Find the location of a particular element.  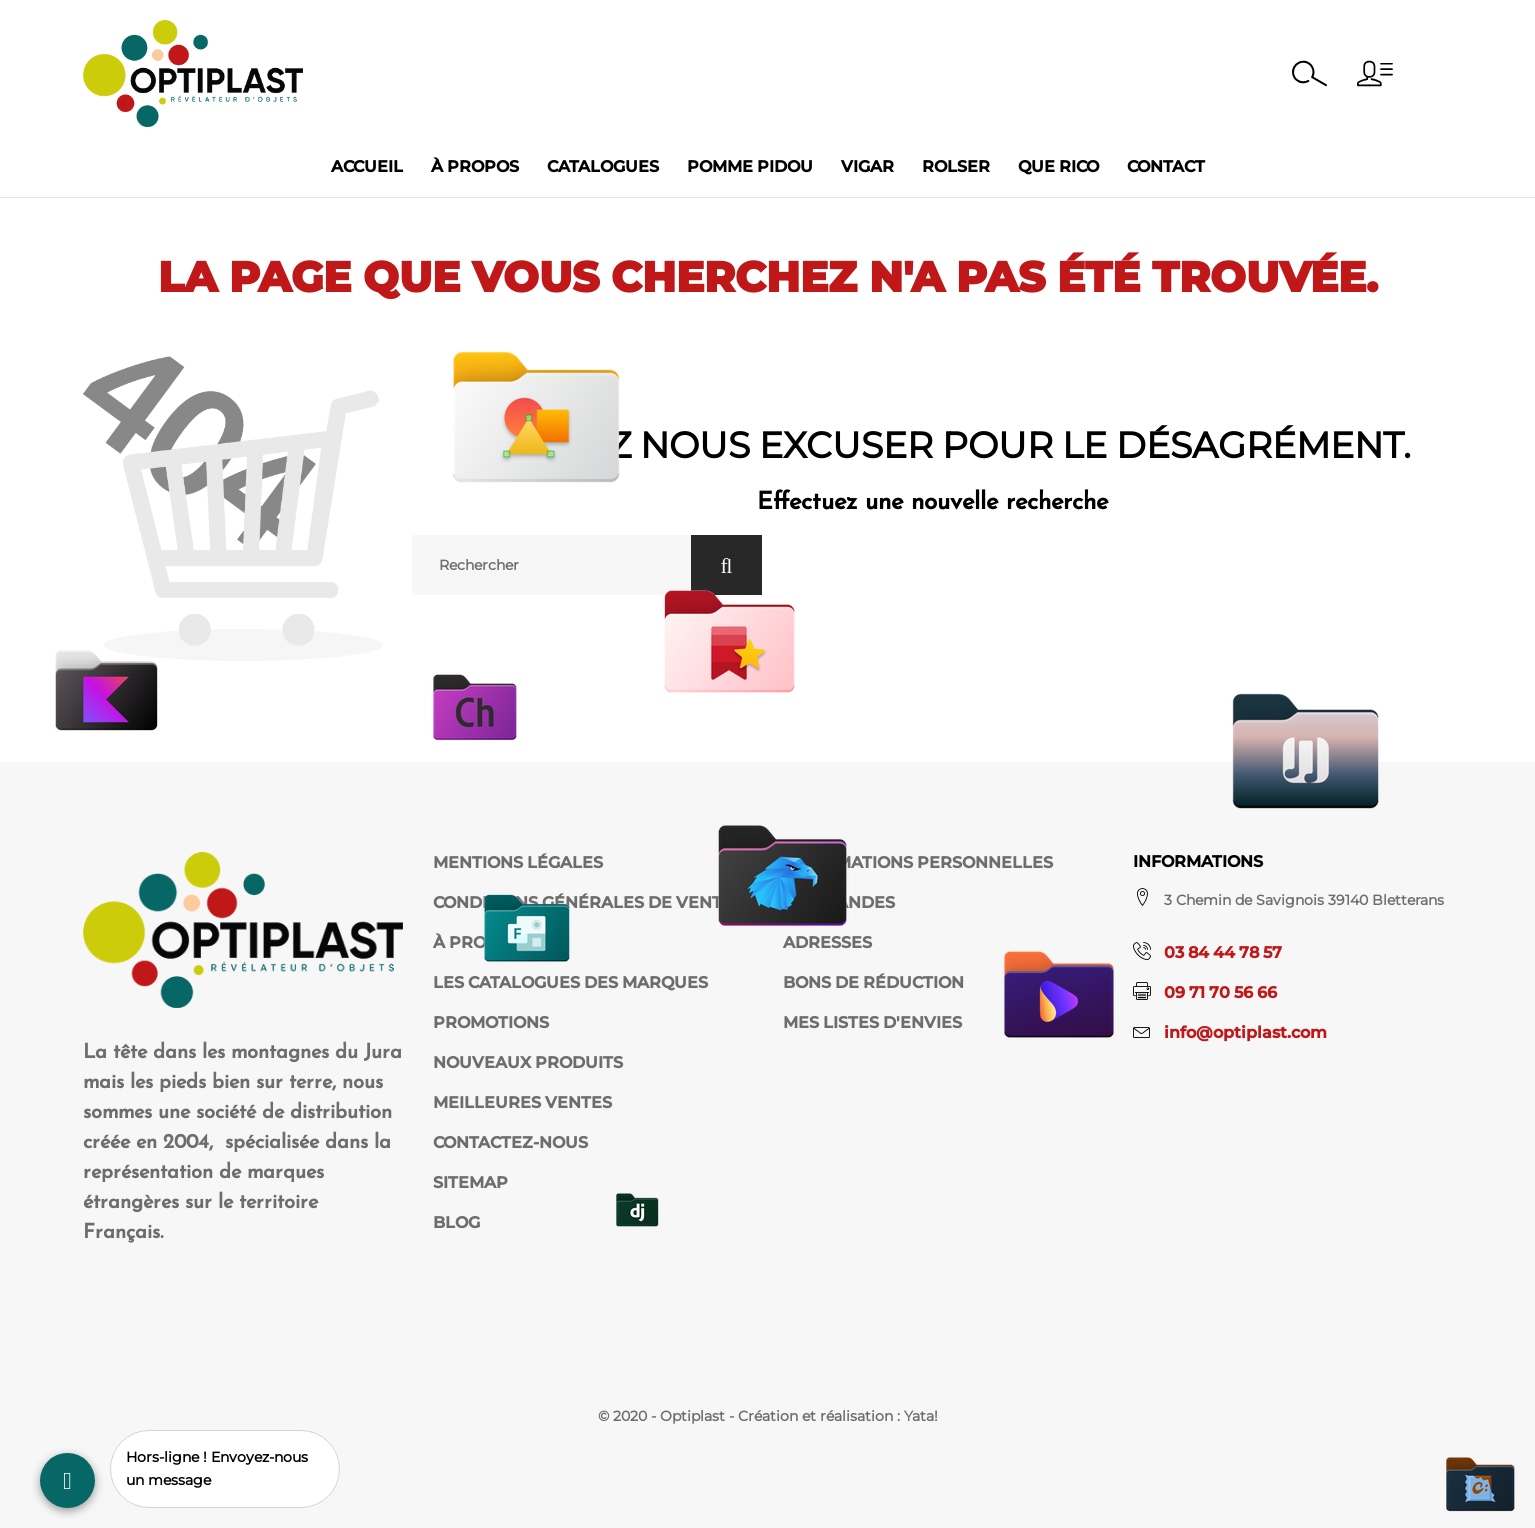

open kotlin project folder is located at coordinates (106, 693).